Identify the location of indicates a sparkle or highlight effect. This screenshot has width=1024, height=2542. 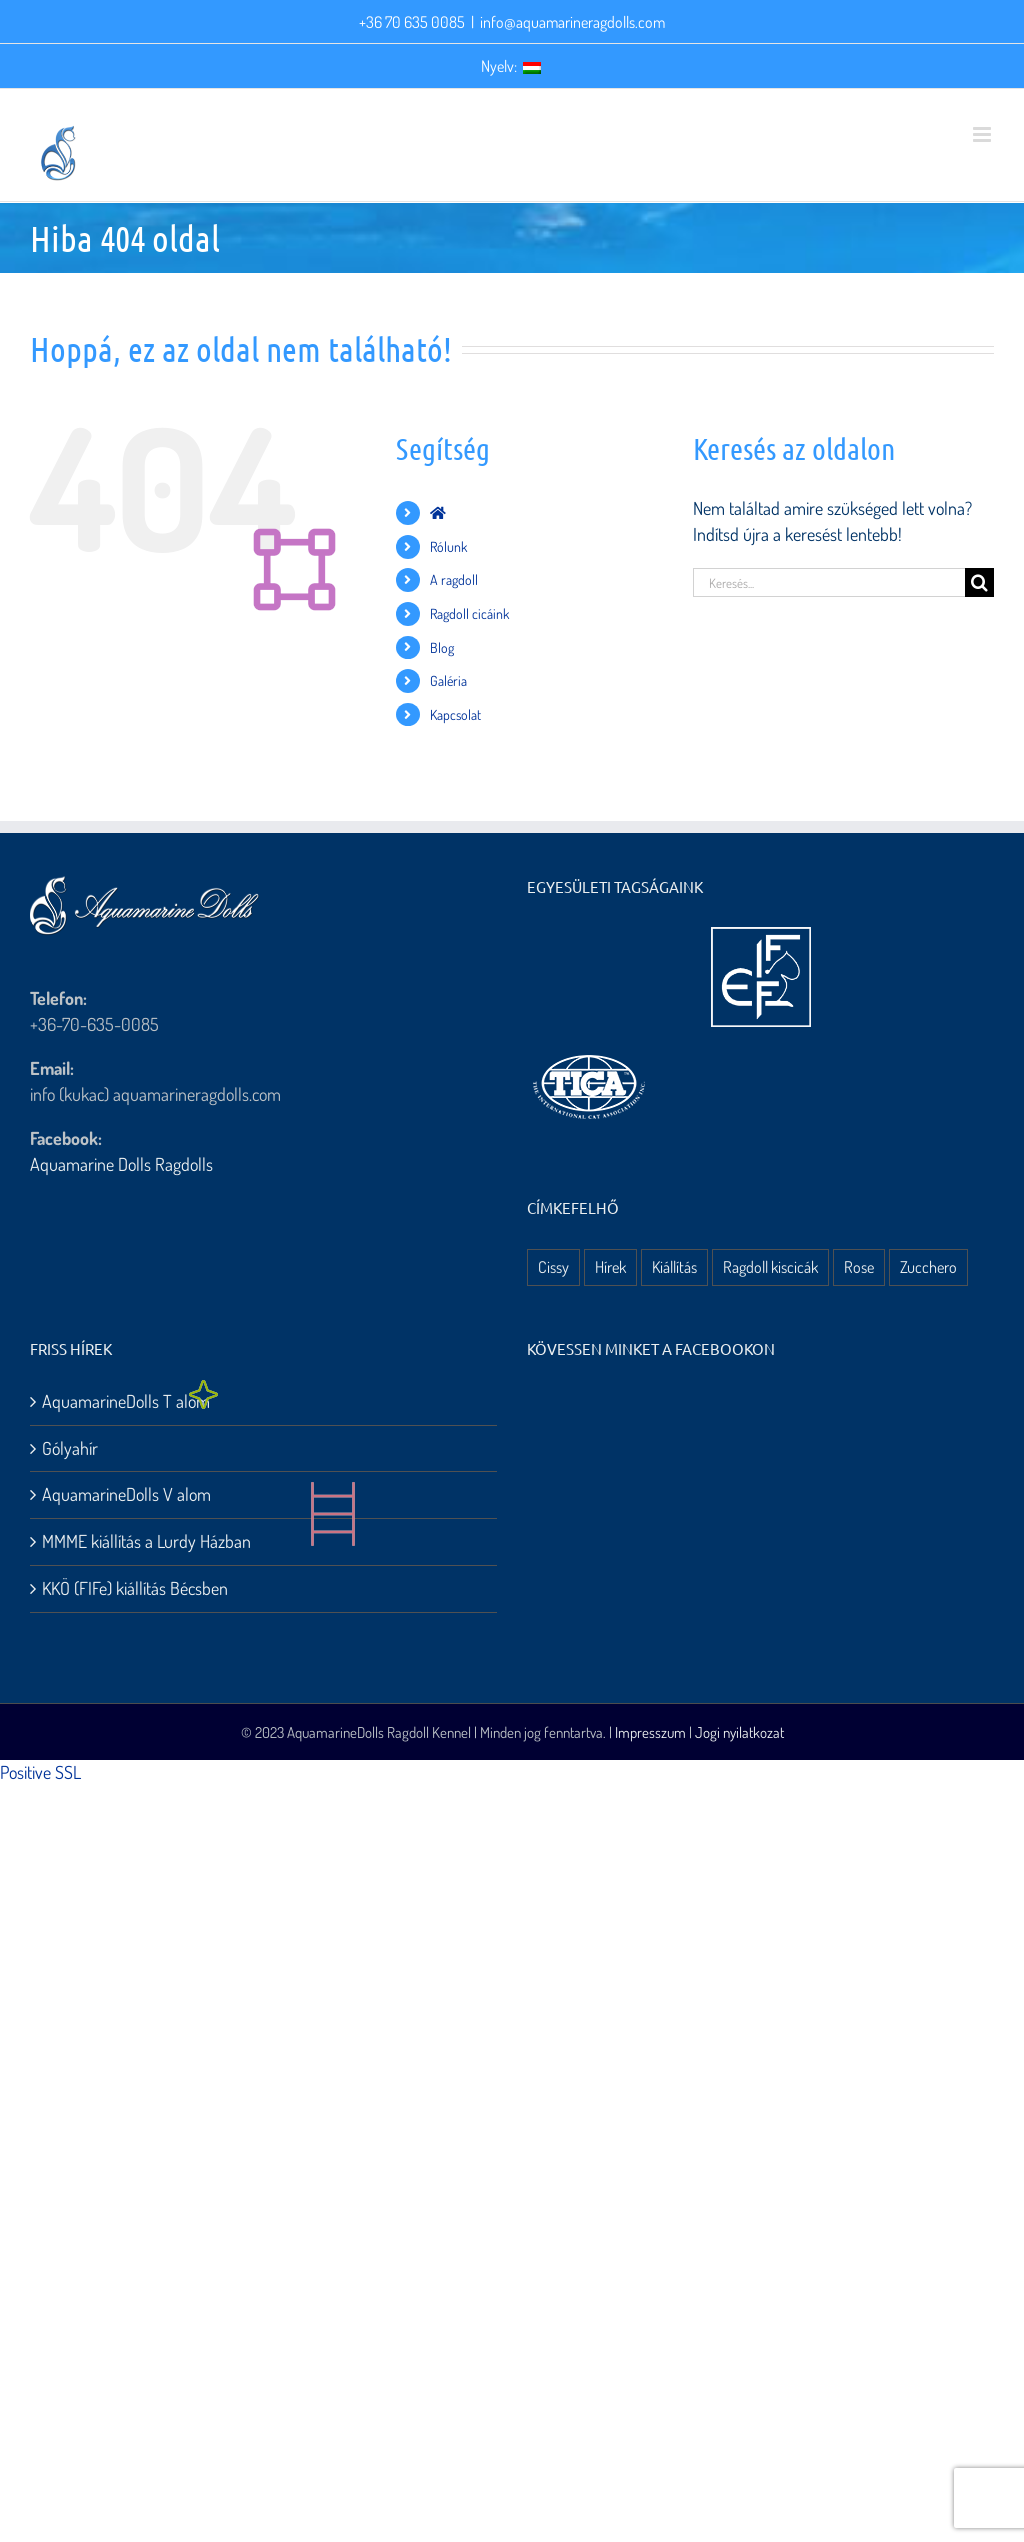
(203, 1394).